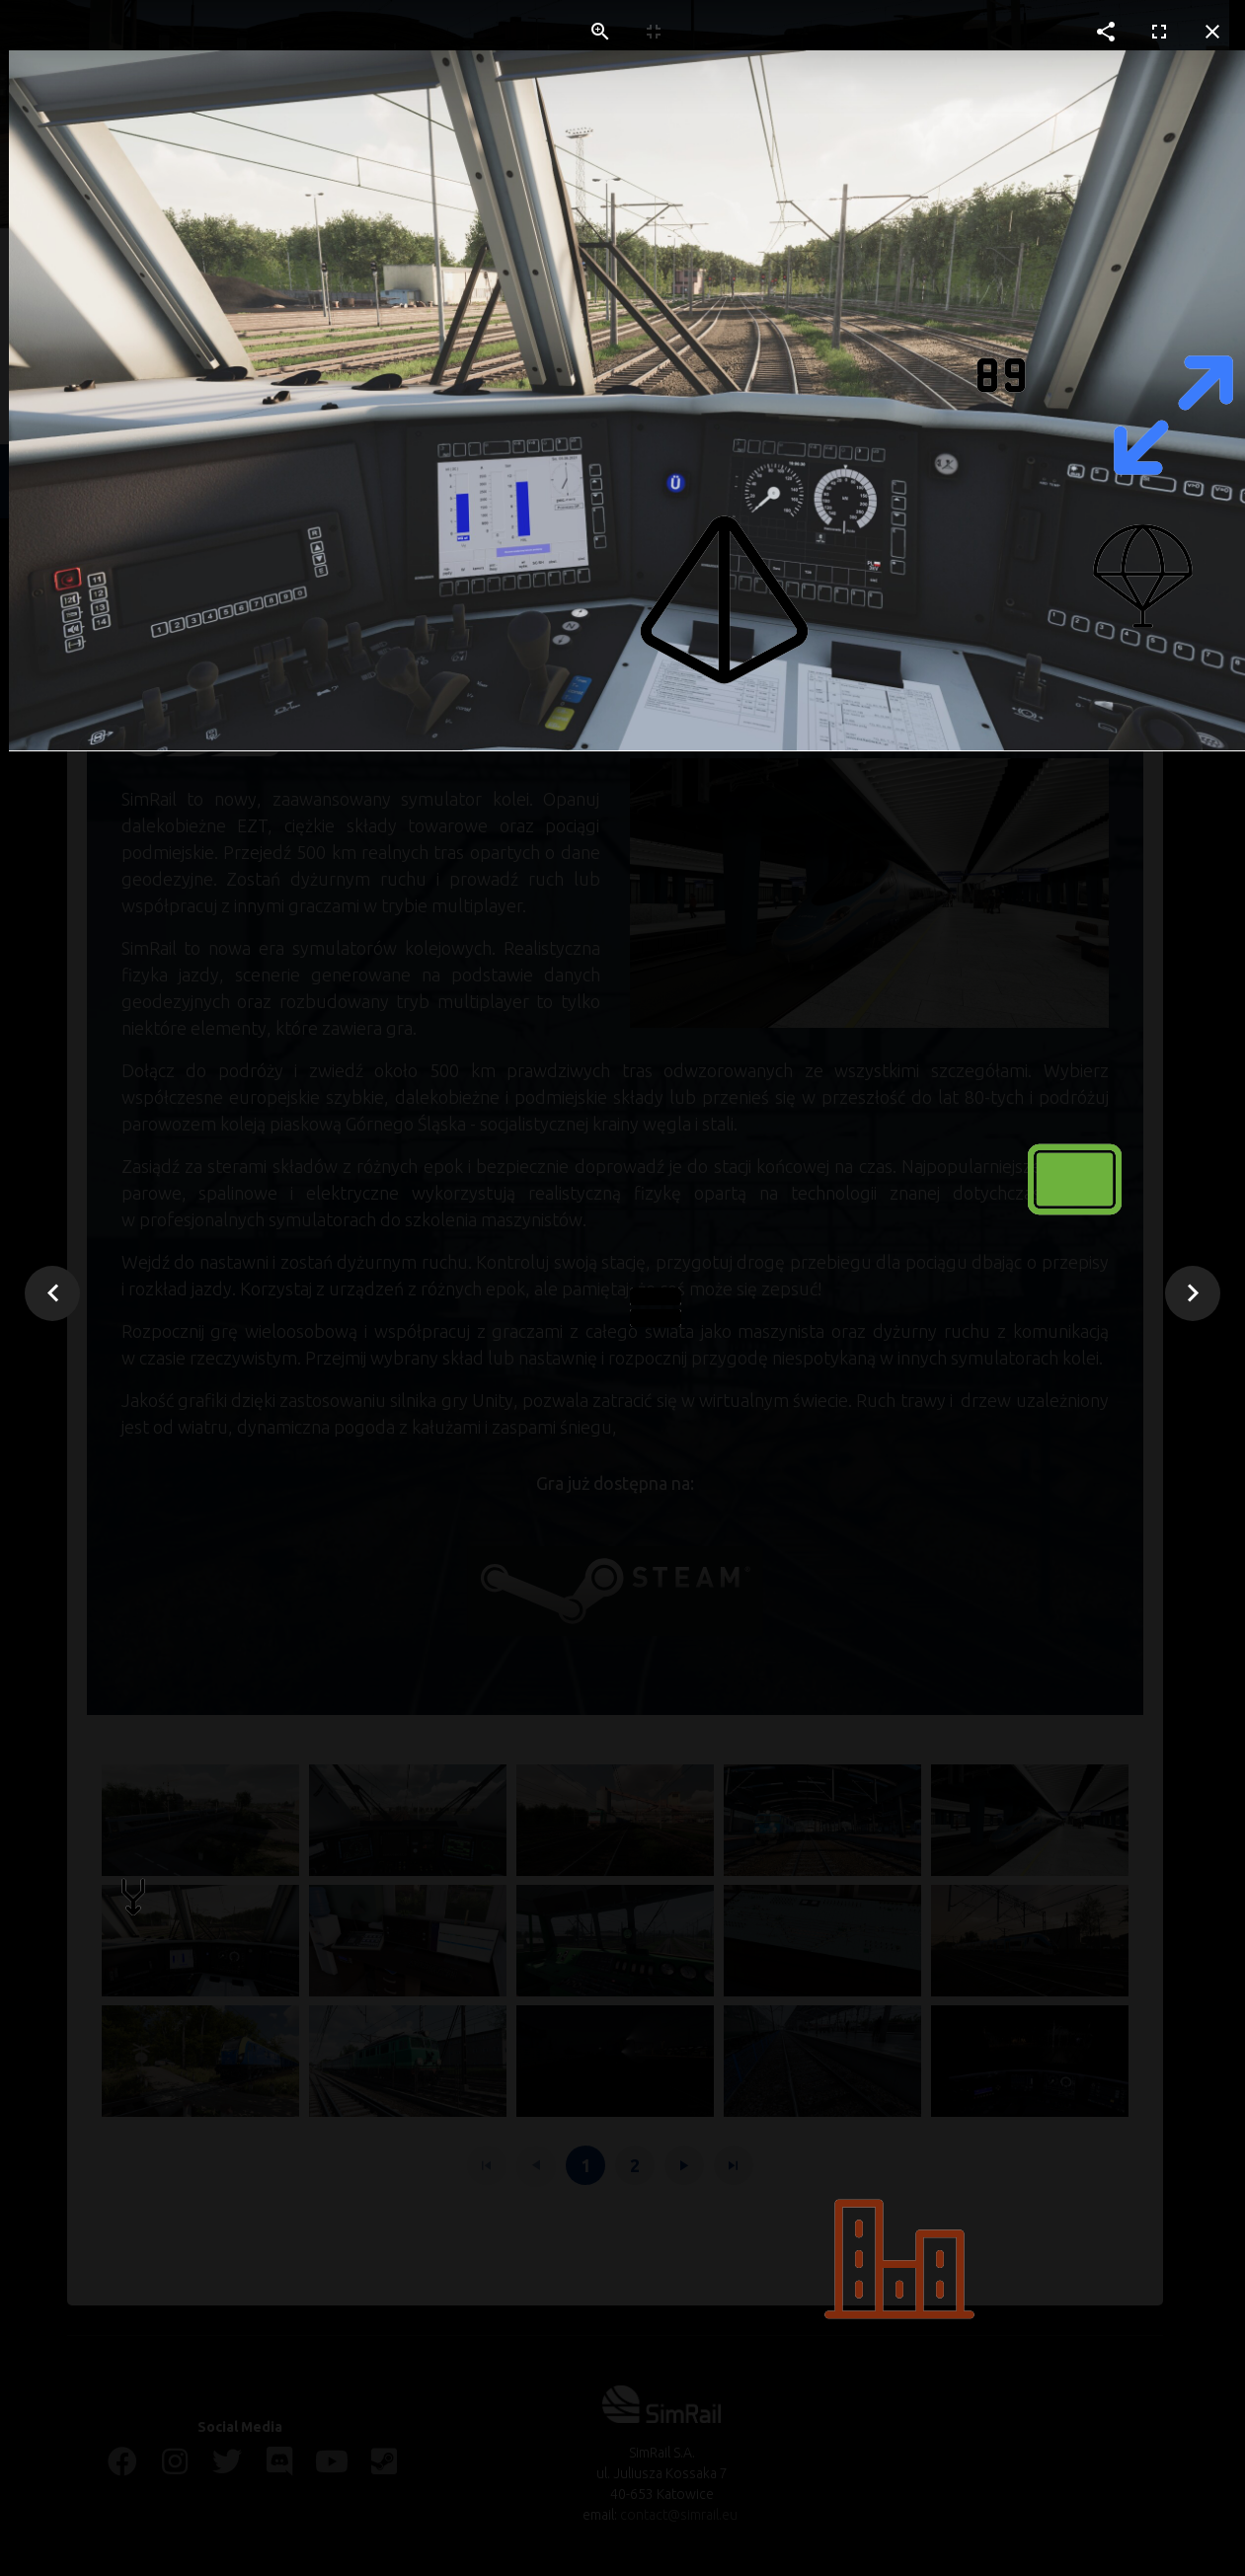  Describe the element at coordinates (133, 1896) in the screenshot. I see `merge branches or items together` at that location.